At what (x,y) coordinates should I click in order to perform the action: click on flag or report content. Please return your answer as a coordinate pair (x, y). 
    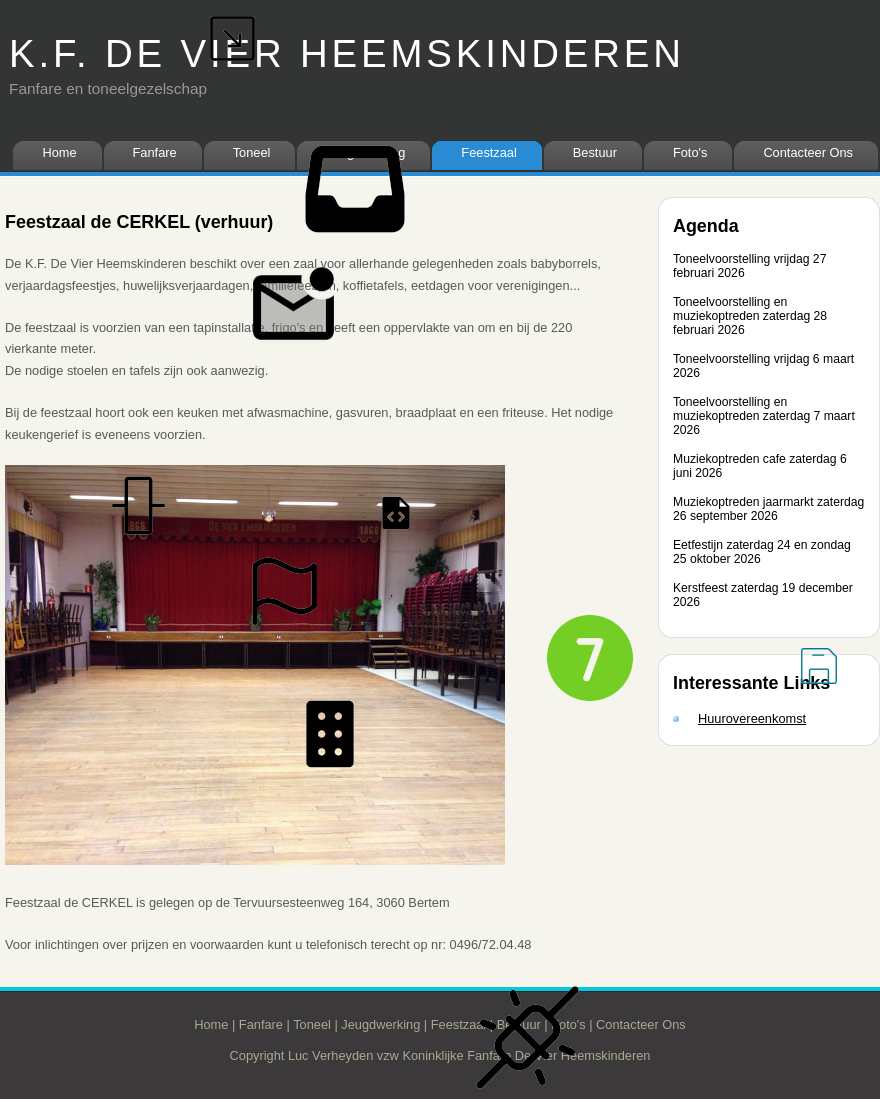
    Looking at the image, I should click on (282, 590).